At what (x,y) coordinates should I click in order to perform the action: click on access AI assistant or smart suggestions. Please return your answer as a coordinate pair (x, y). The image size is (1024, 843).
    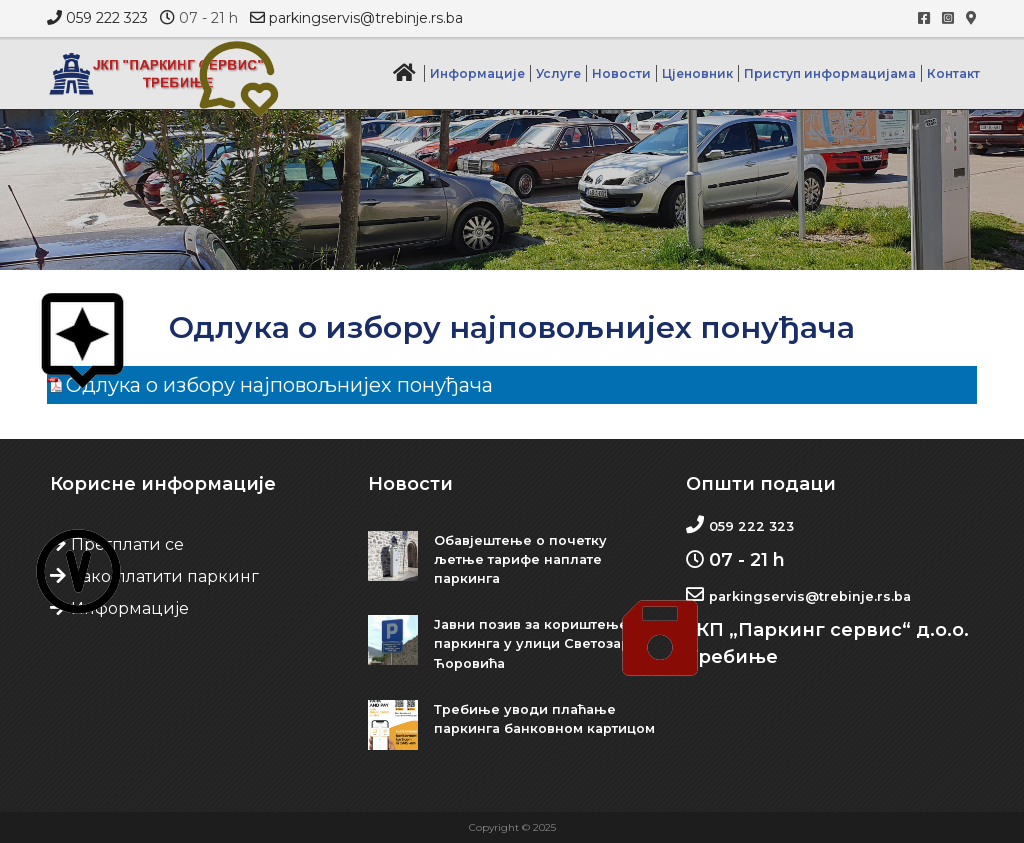
    Looking at the image, I should click on (82, 338).